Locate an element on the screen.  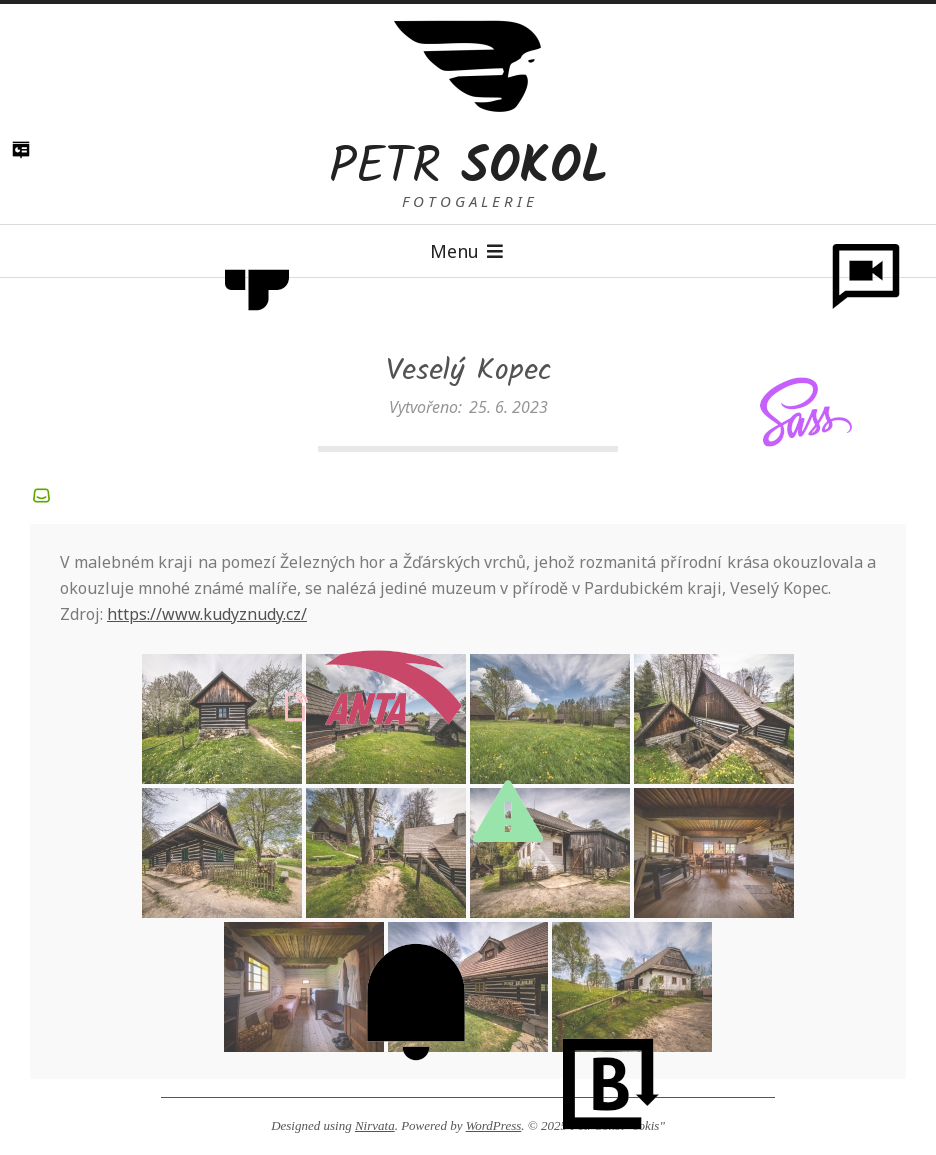
enable mobile hotspot is located at coordinates (295, 707).